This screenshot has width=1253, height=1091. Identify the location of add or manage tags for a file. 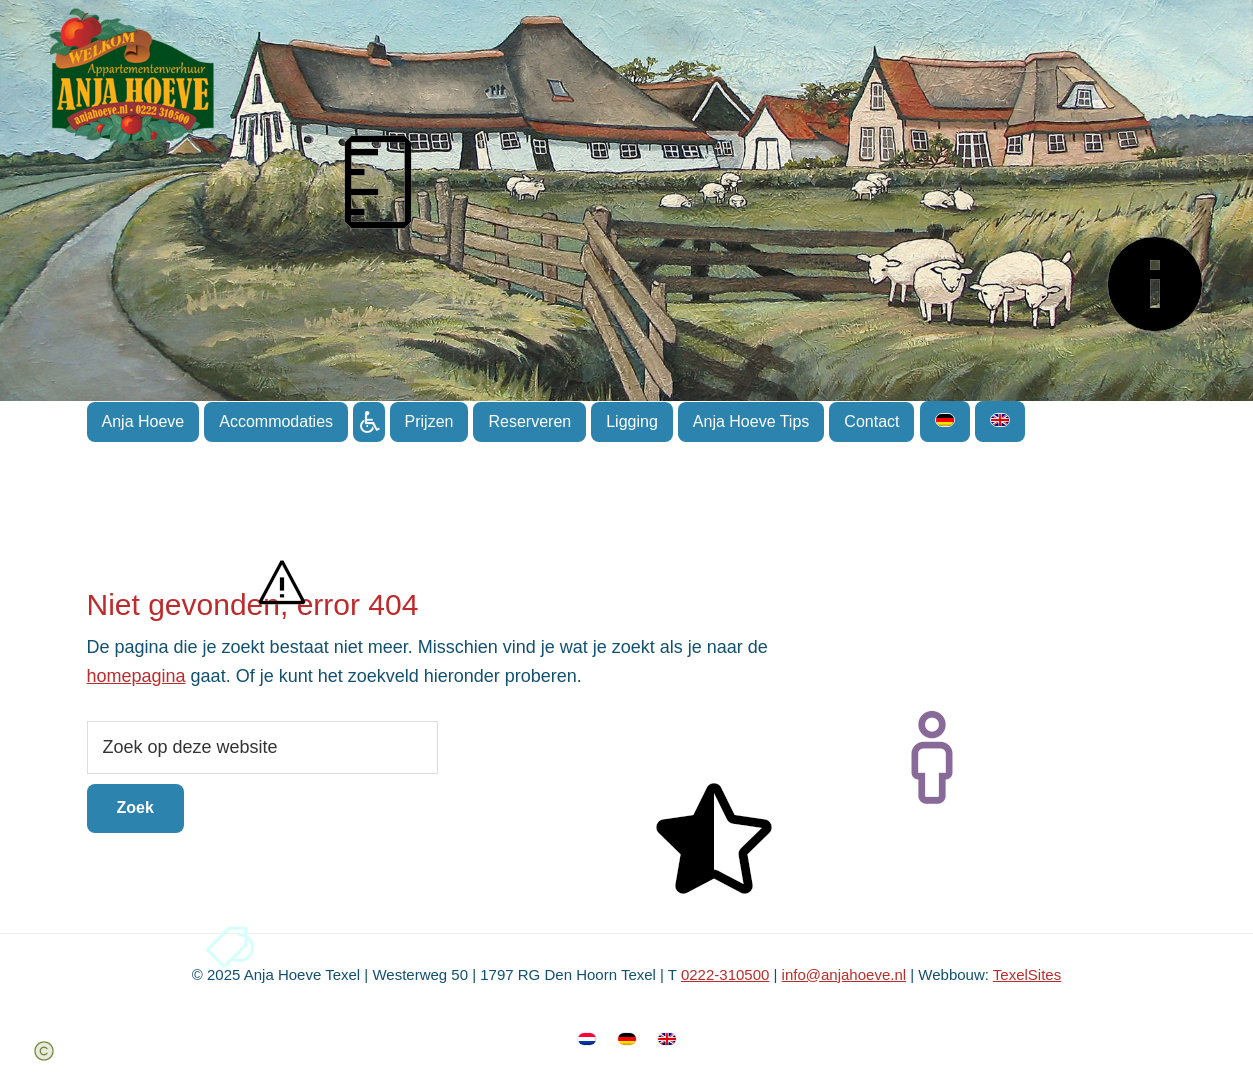
(229, 946).